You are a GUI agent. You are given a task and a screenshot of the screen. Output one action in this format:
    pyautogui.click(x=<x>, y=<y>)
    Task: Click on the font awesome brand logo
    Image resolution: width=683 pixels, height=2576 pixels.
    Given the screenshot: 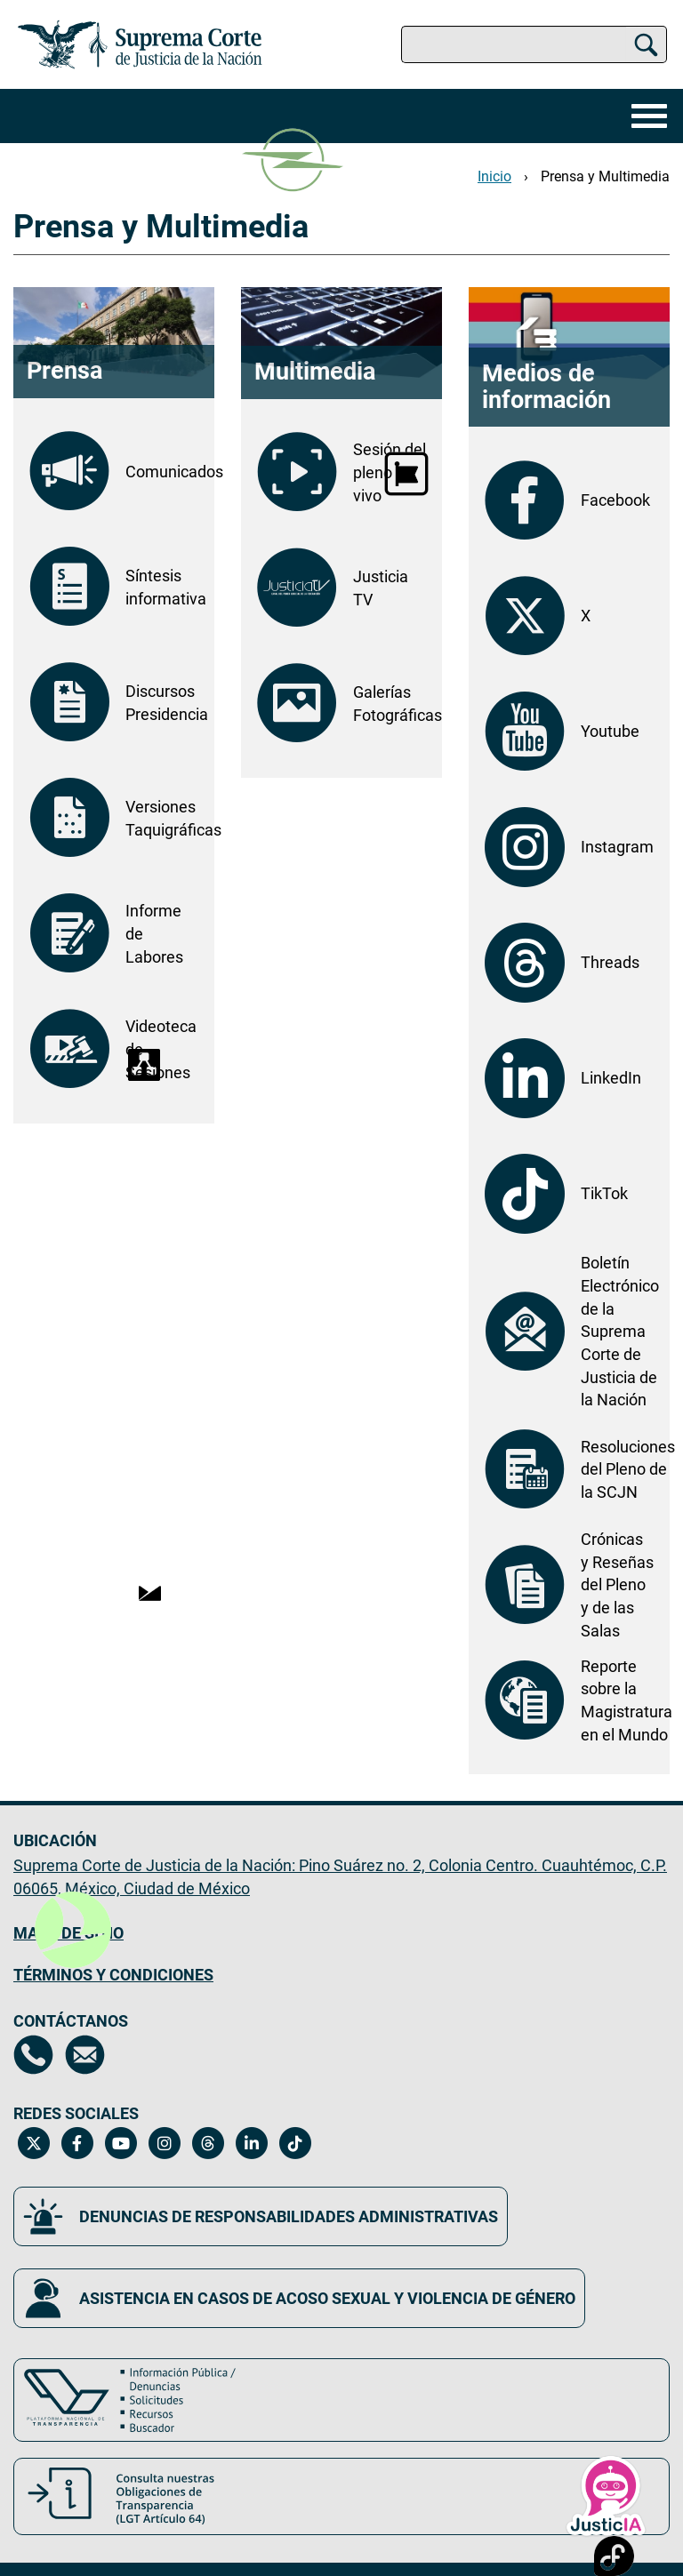 What is the action you would take?
    pyautogui.click(x=406, y=474)
    